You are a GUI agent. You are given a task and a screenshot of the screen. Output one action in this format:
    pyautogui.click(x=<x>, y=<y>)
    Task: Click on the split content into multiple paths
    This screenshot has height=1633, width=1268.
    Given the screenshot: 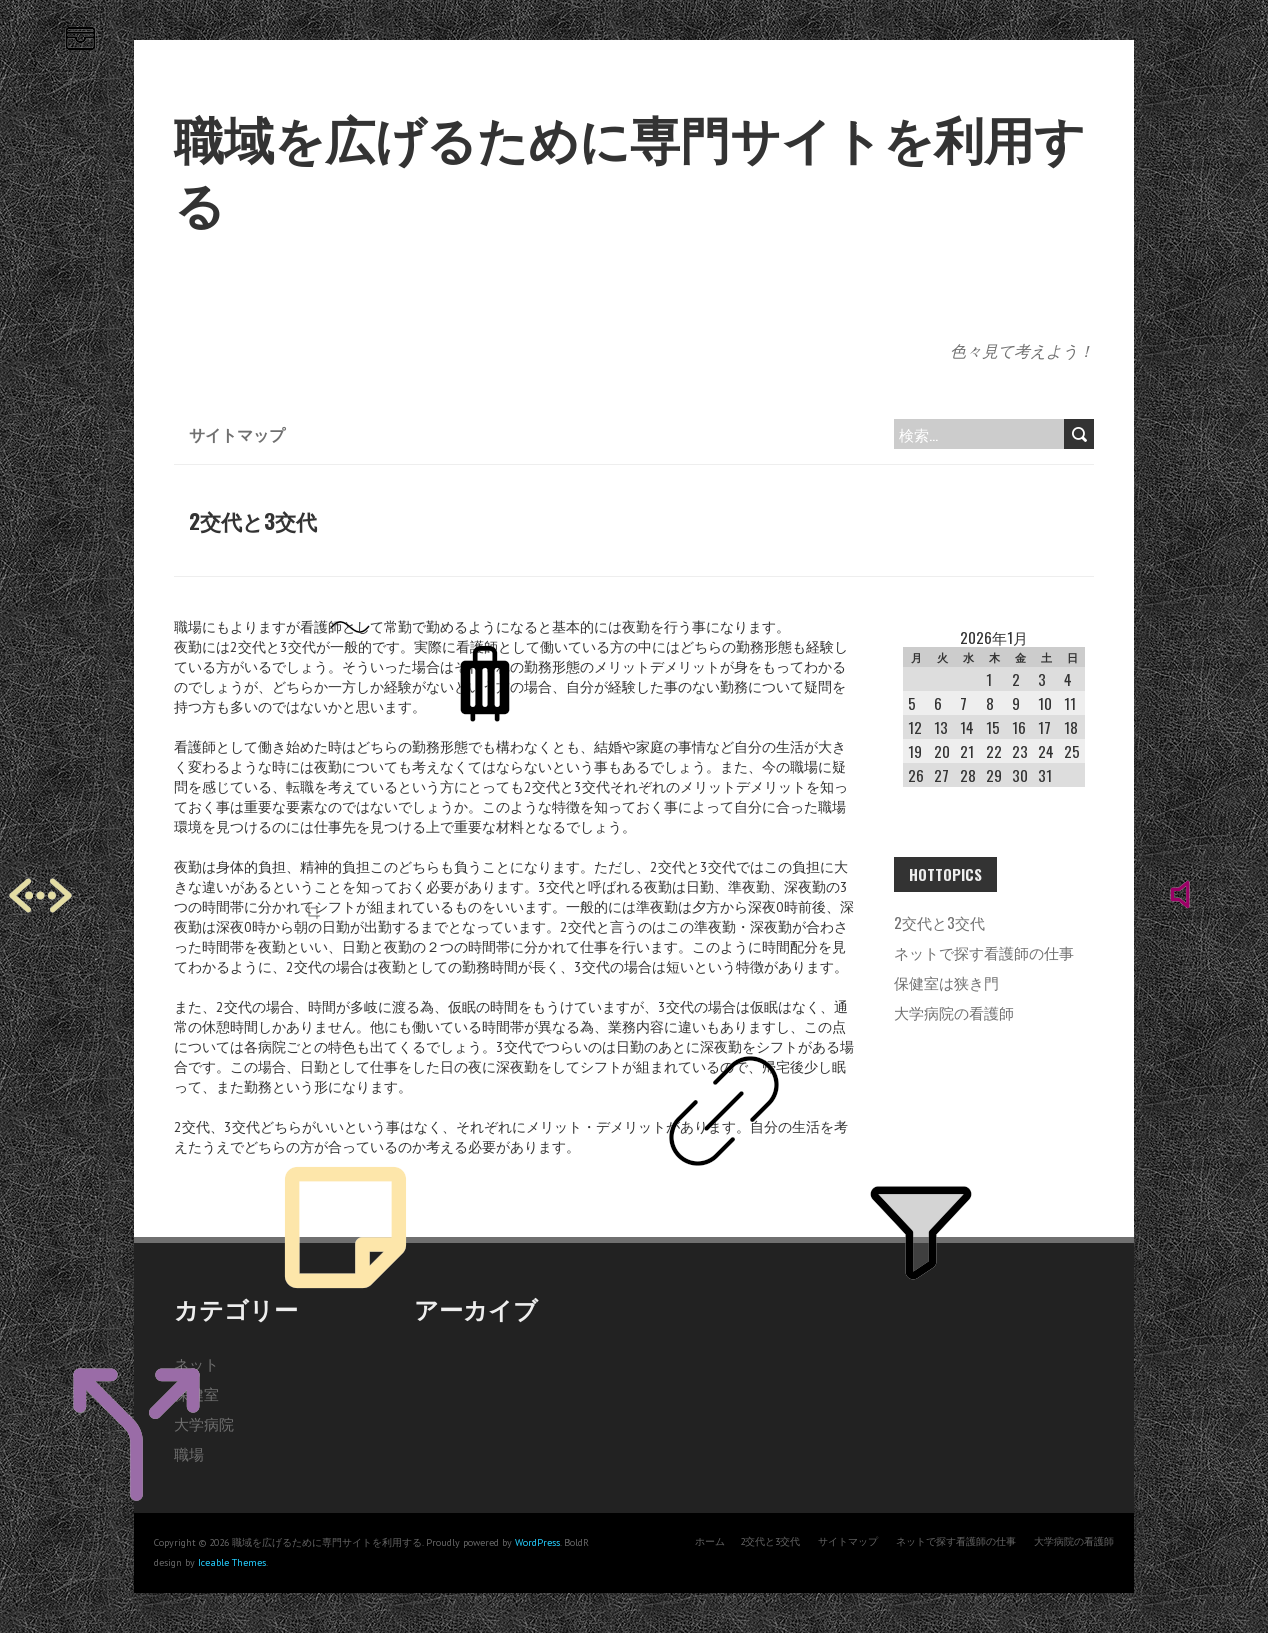 What is the action you would take?
    pyautogui.click(x=136, y=1431)
    